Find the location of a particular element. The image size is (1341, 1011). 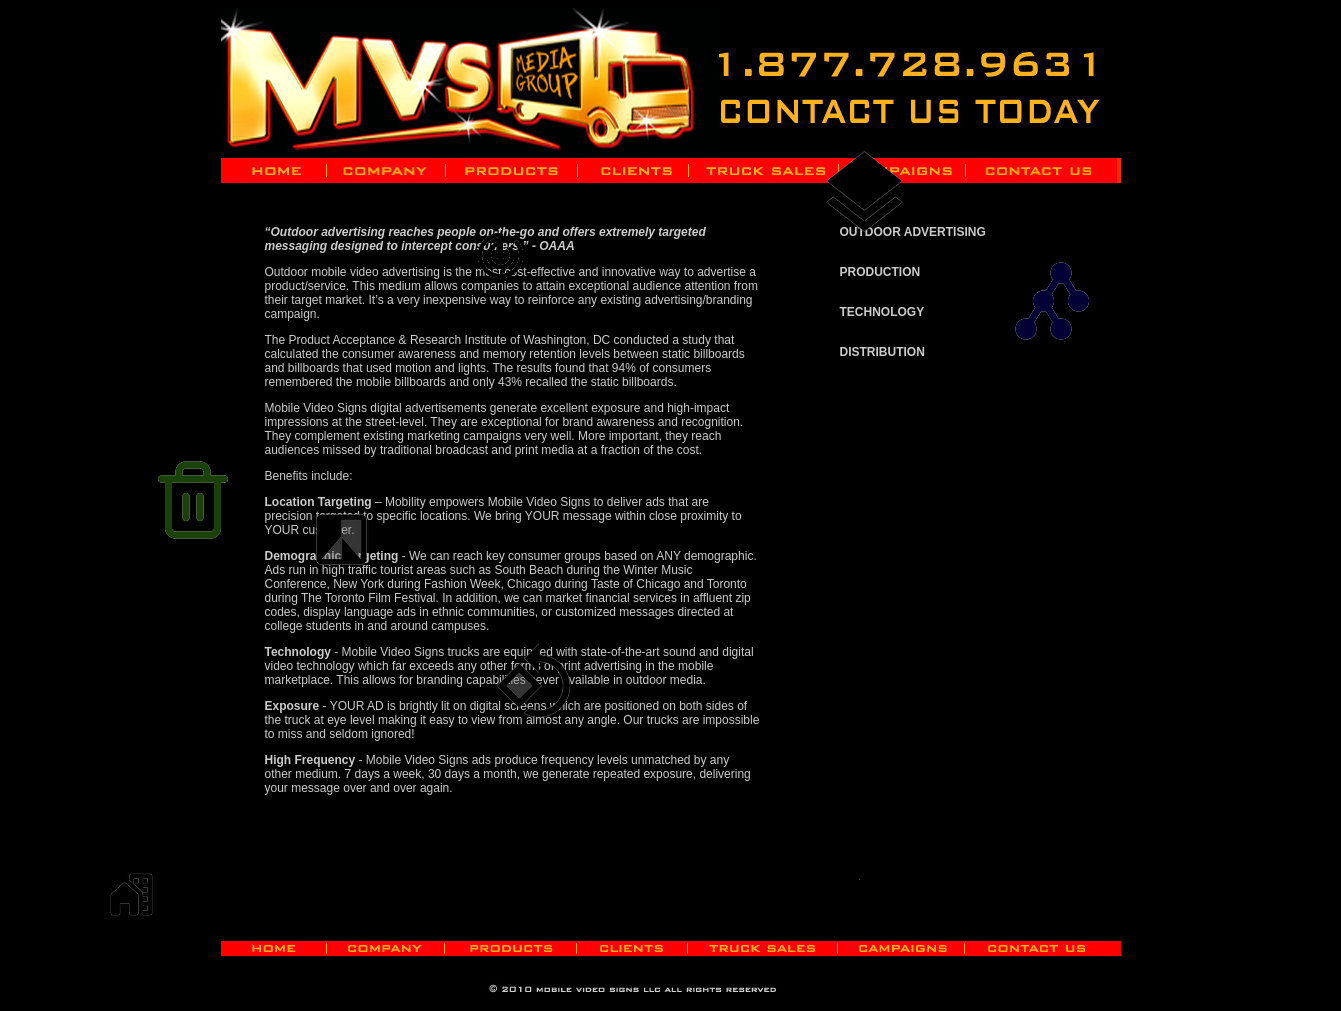

view hierarchical data structure is located at coordinates (1054, 301).